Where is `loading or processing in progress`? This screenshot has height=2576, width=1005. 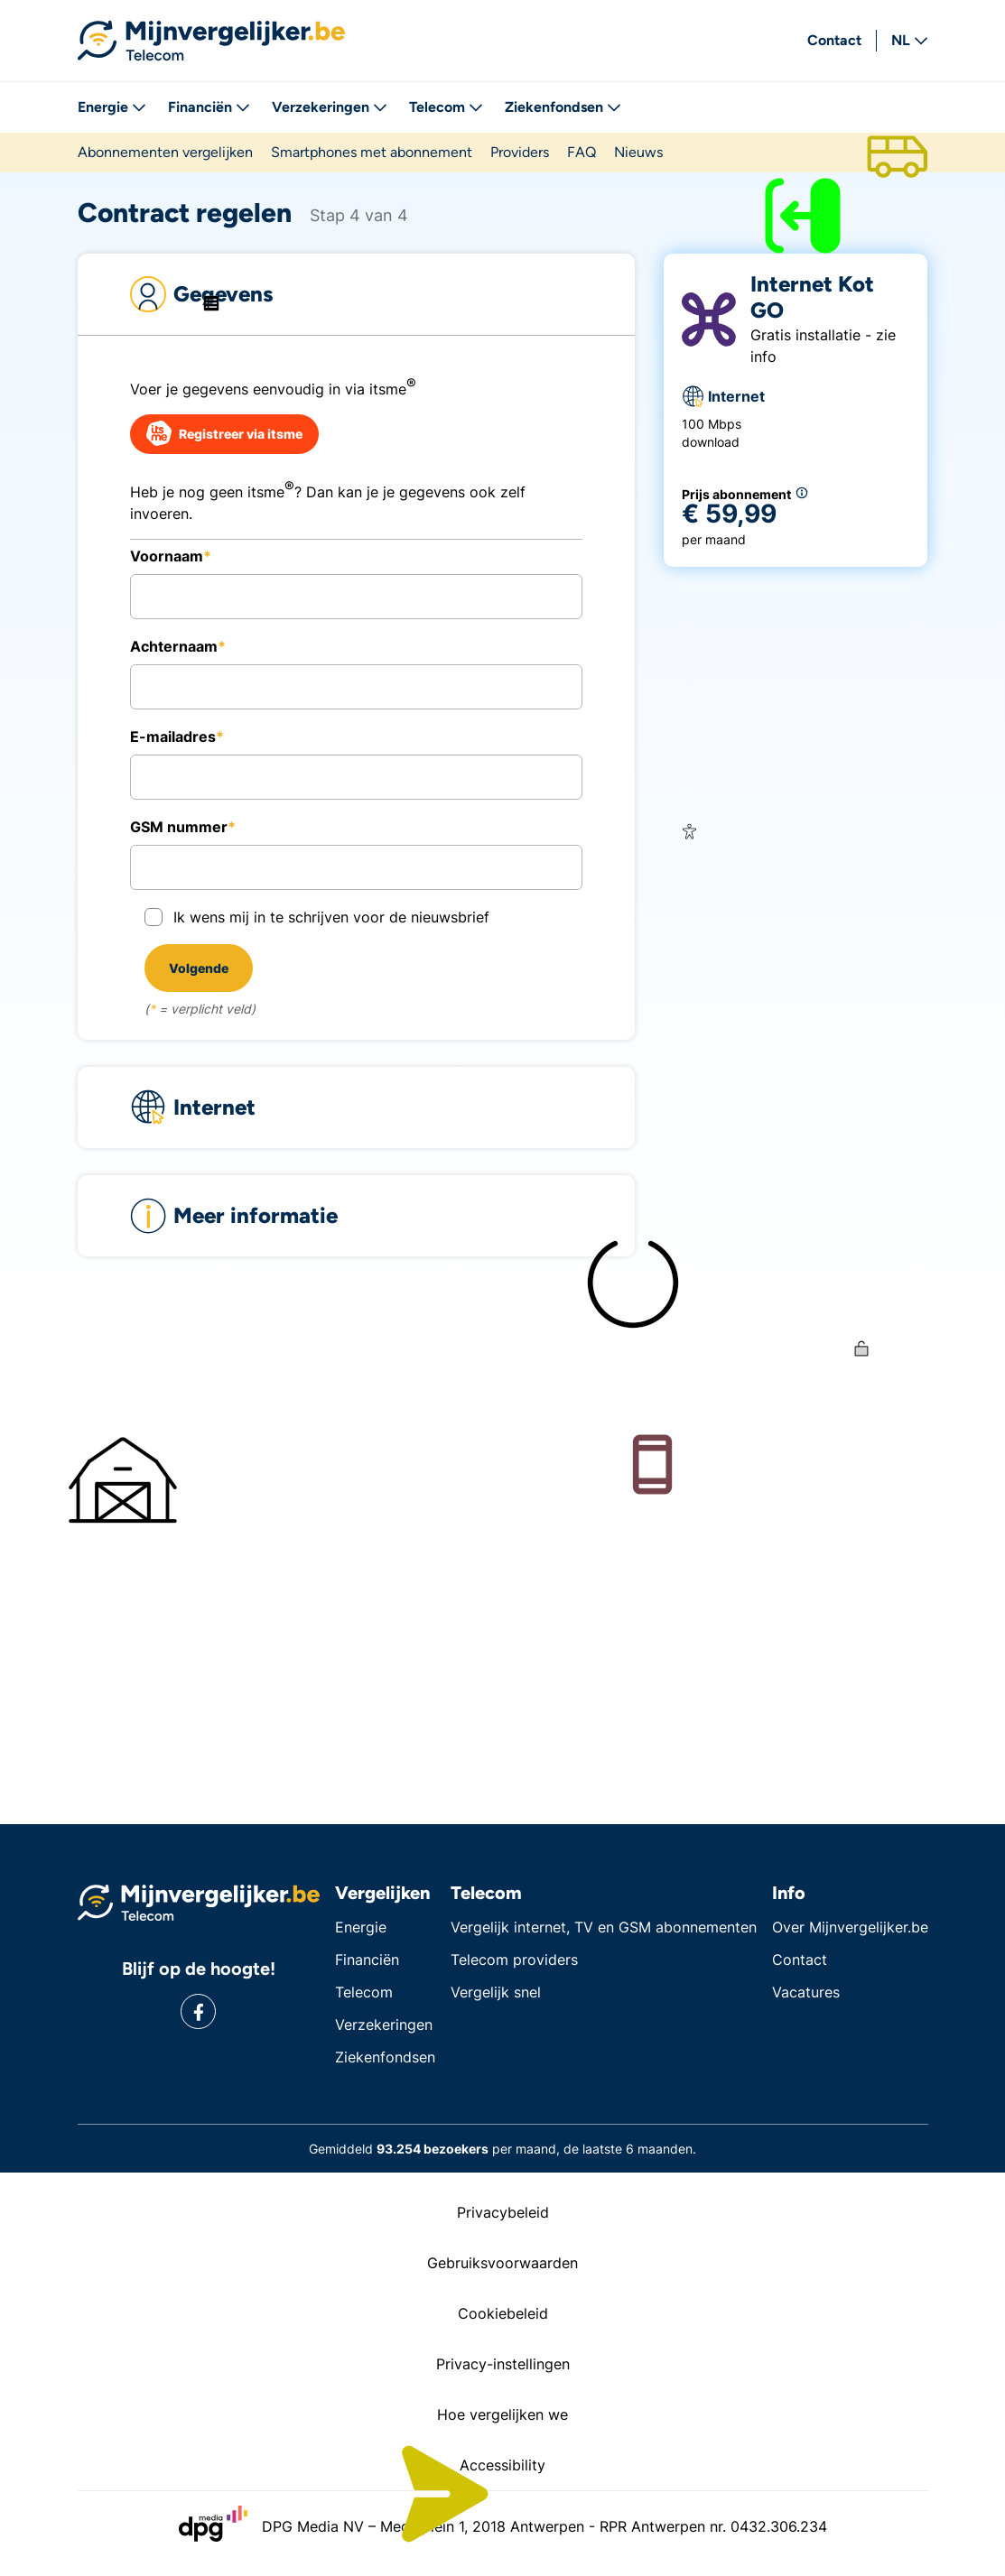
loading or processing in progress is located at coordinates (633, 1283).